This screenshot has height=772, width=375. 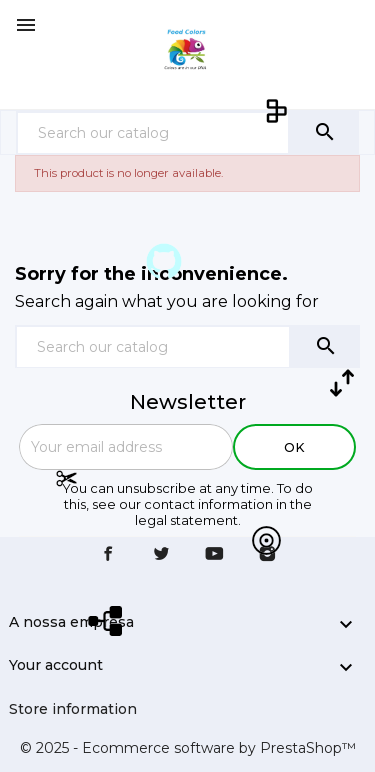 What do you see at coordinates (266, 540) in the screenshot?
I see `play or access media library` at bounding box center [266, 540].